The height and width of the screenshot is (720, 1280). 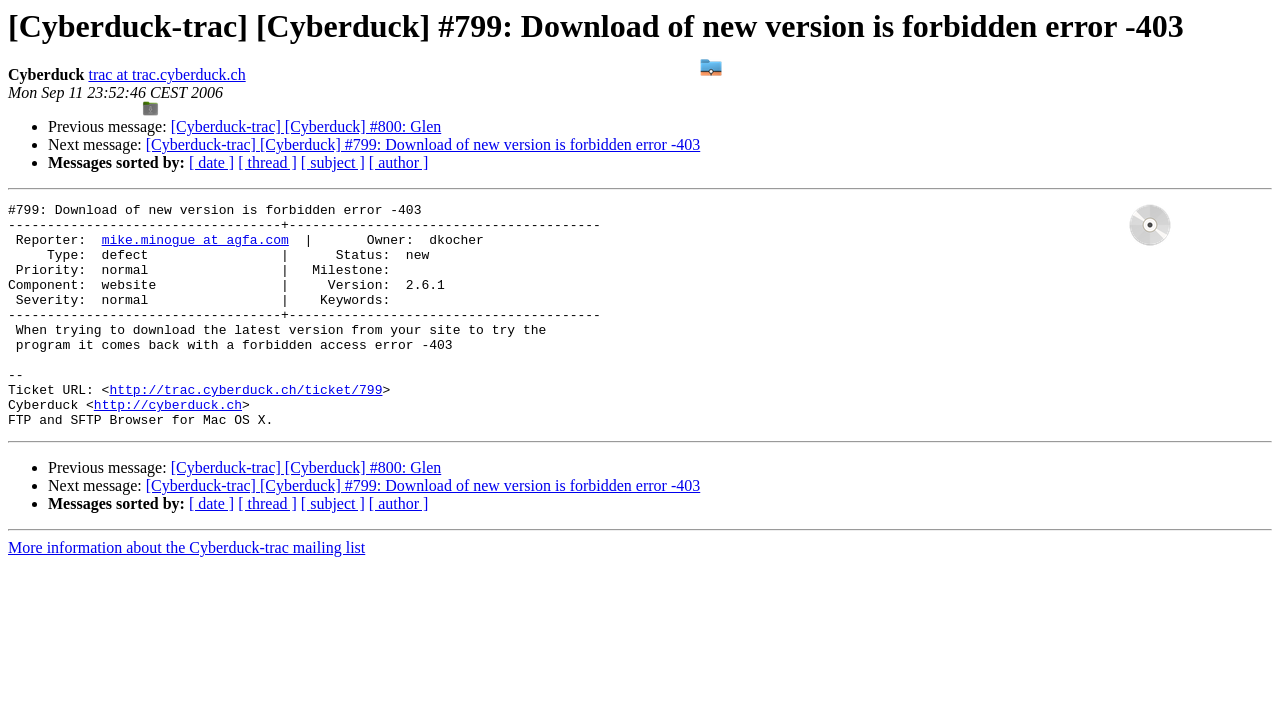 I want to click on open your downloads folder, so click(x=150, y=108).